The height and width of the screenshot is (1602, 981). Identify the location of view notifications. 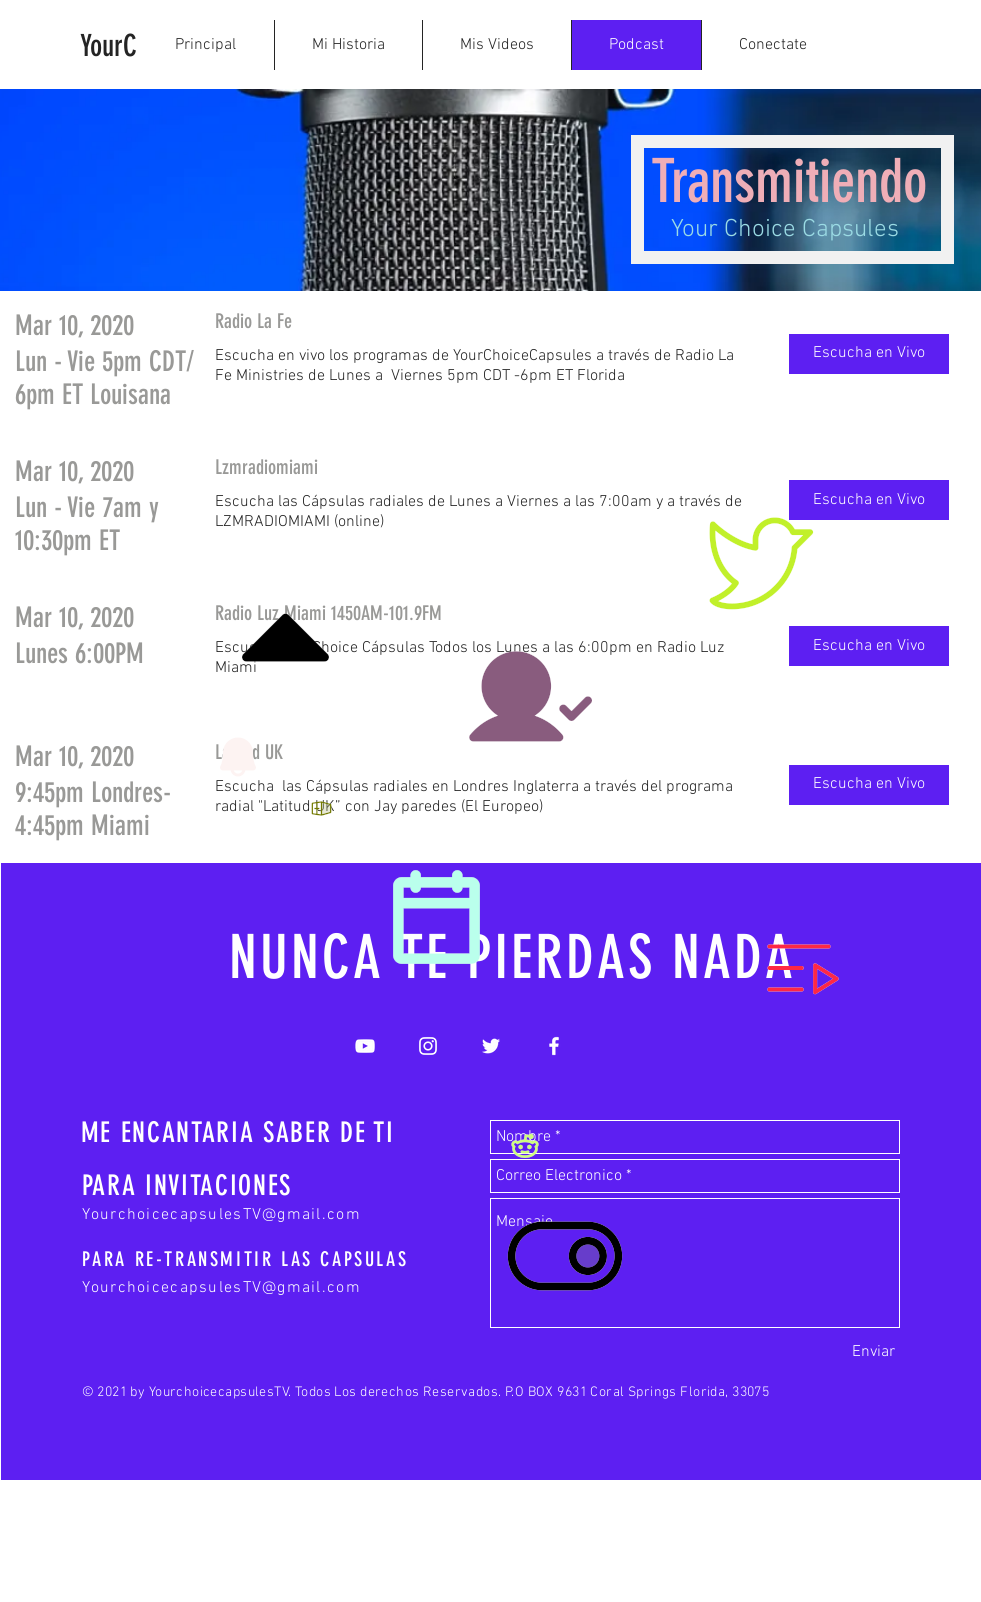
(238, 757).